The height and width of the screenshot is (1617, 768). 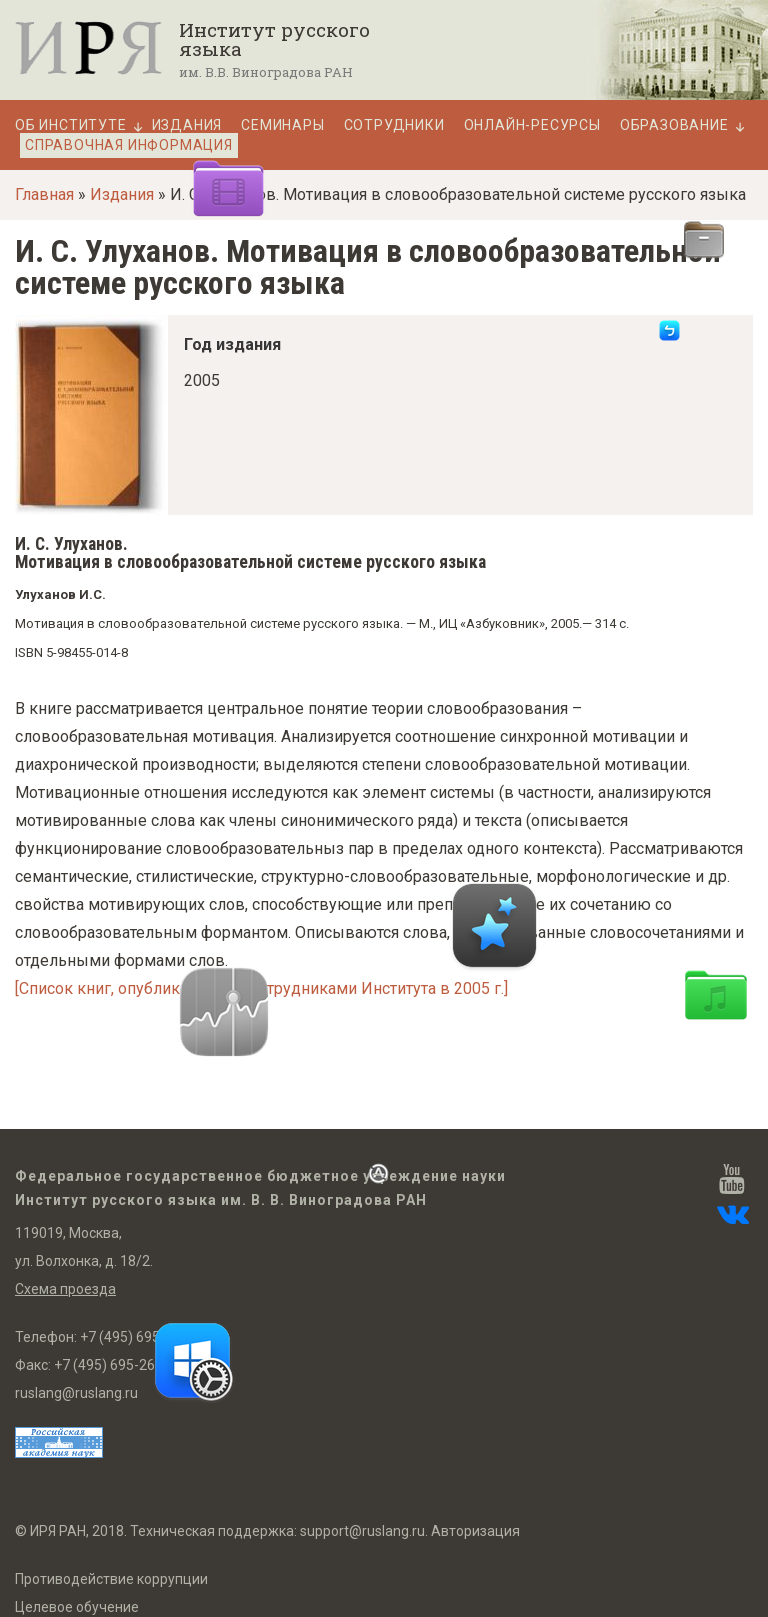 I want to click on open the software update manager, so click(x=378, y=1173).